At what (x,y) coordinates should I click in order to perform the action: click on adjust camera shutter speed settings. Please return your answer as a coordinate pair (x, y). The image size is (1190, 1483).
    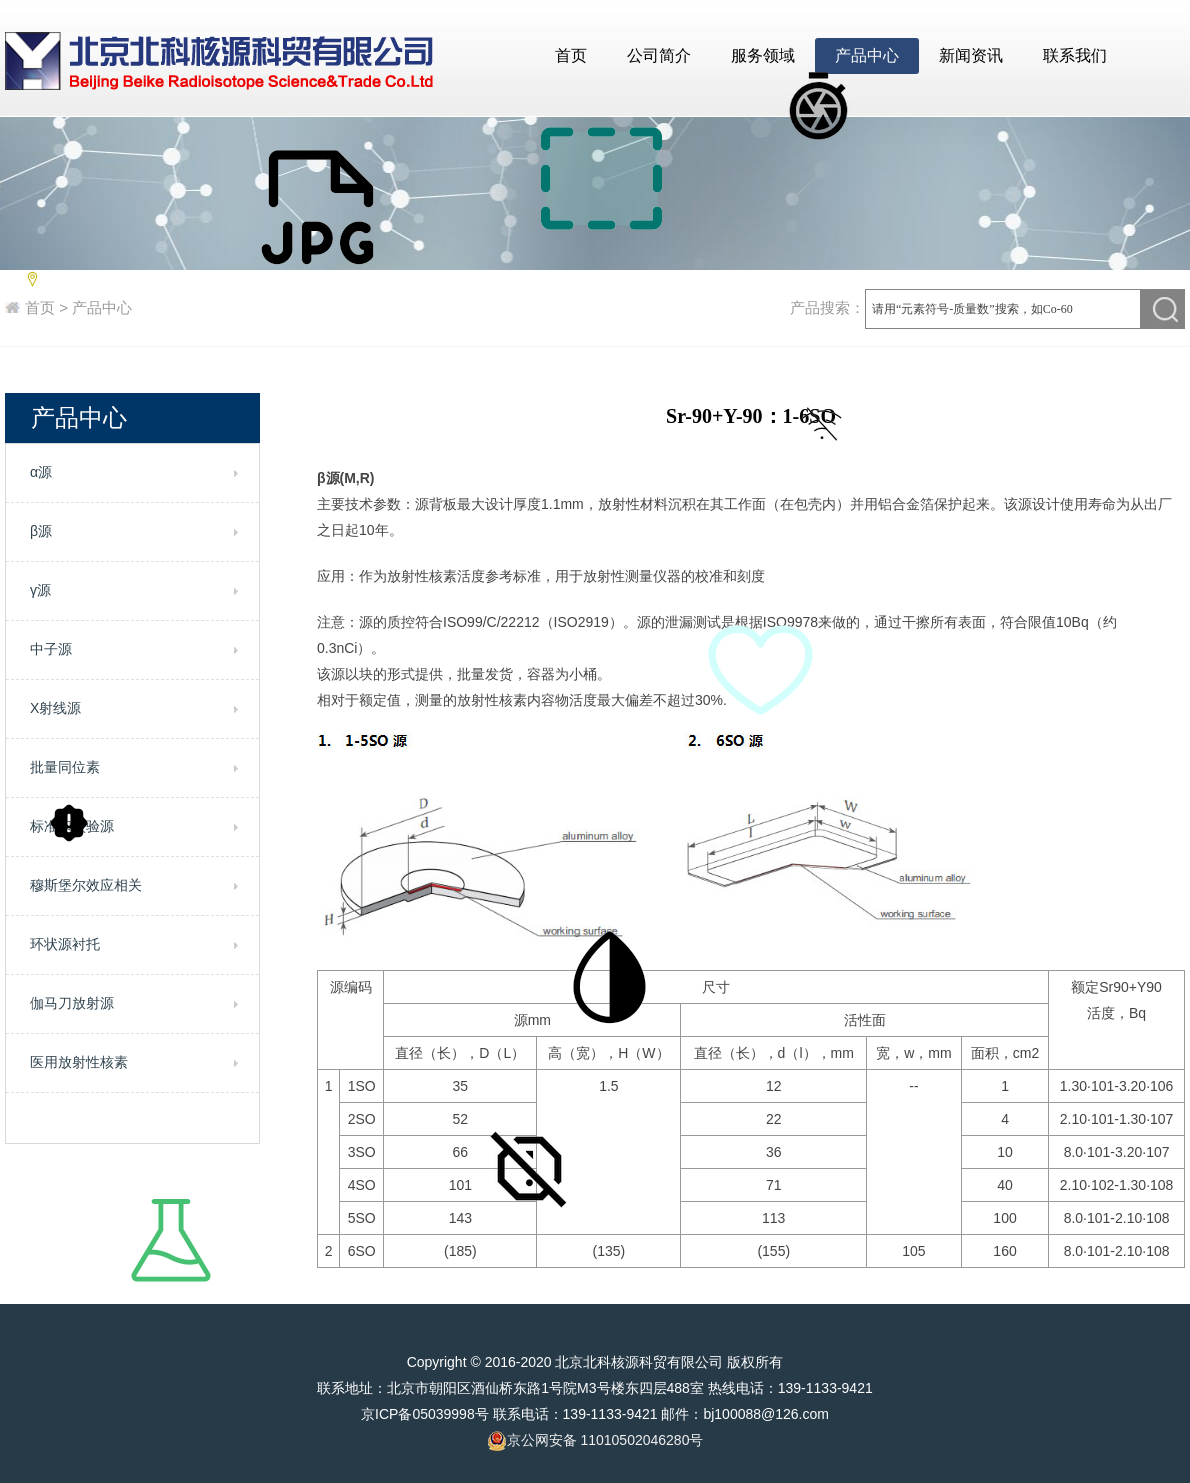
    Looking at the image, I should click on (818, 107).